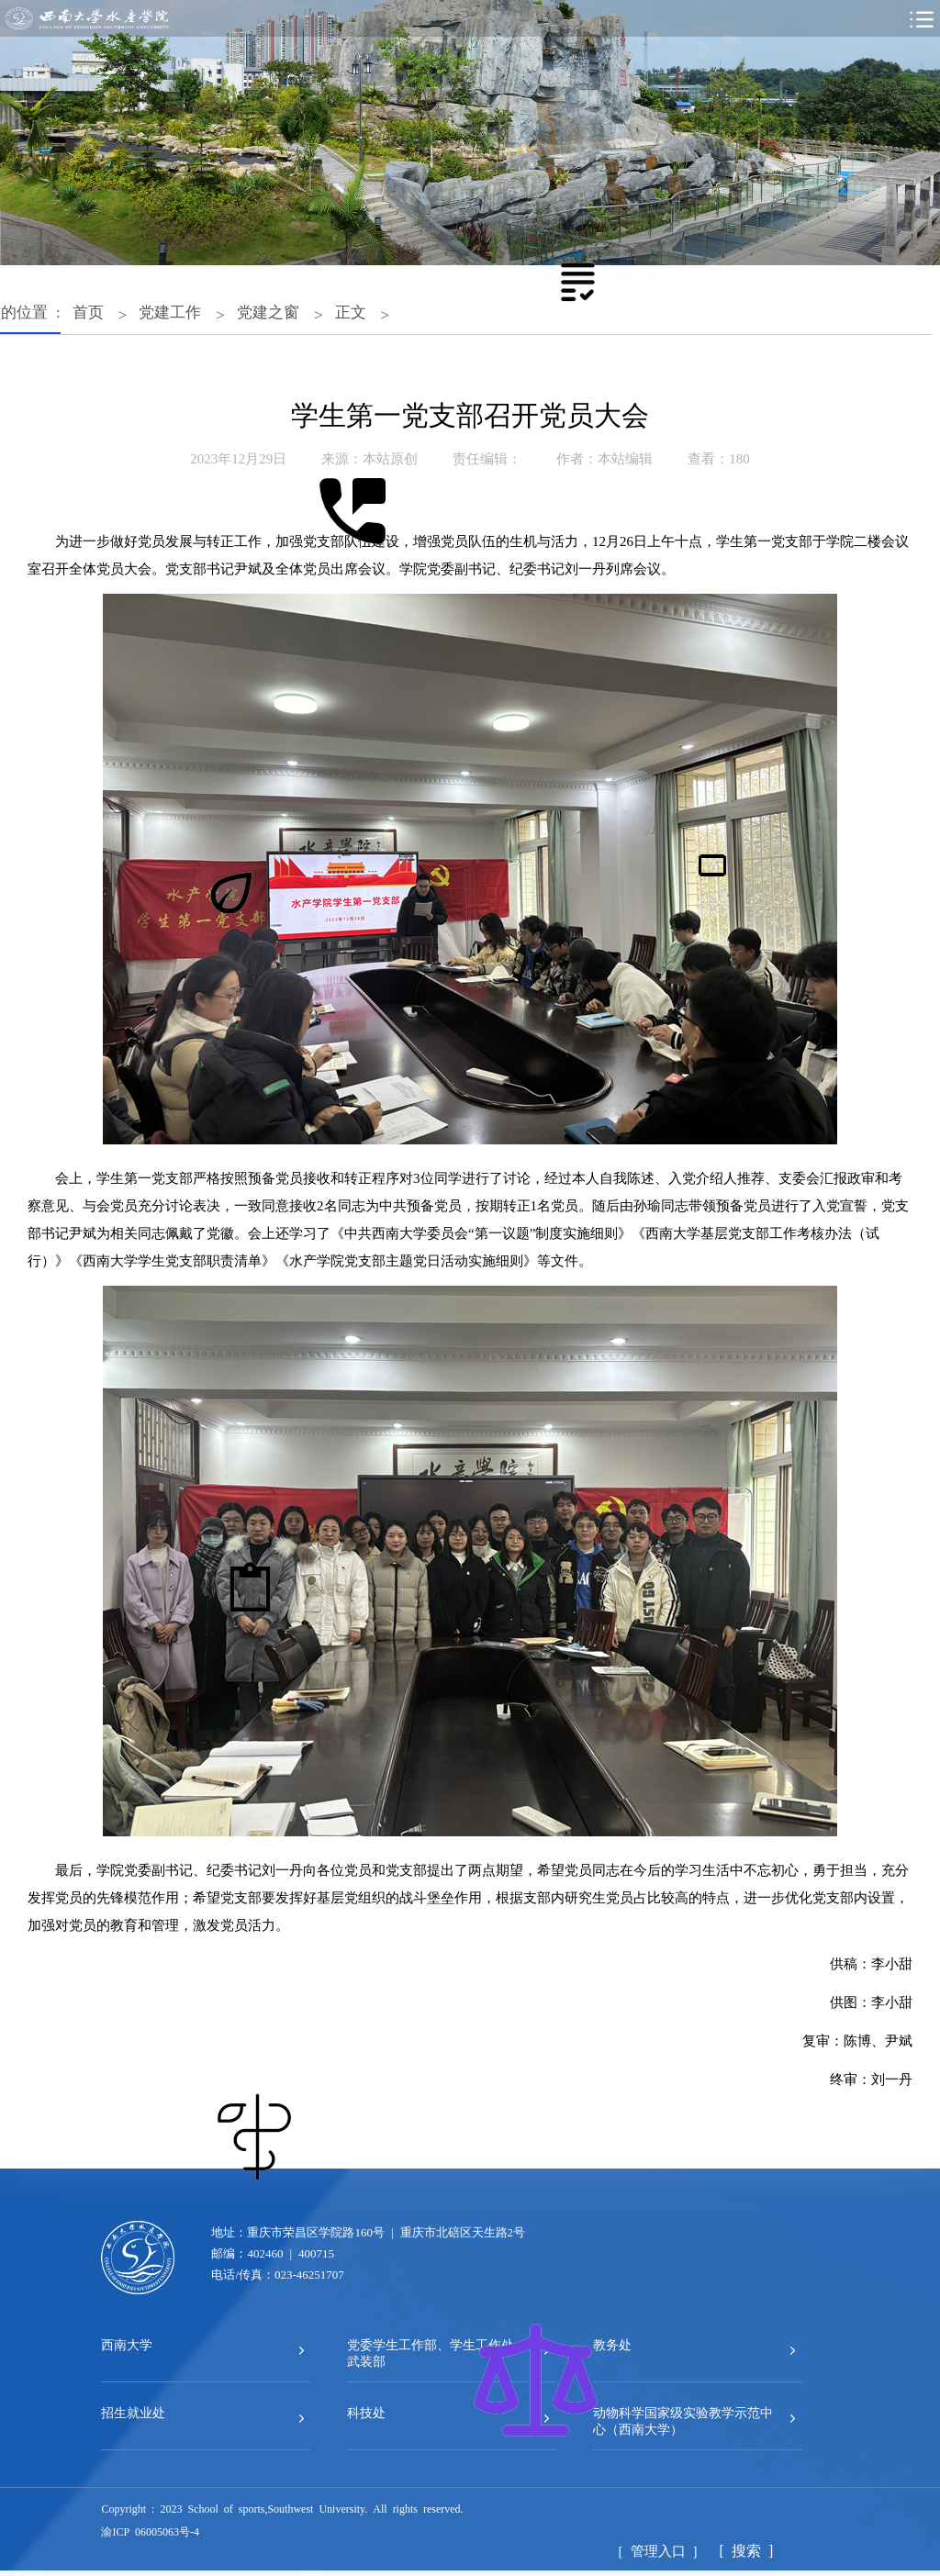  What do you see at coordinates (231, 893) in the screenshot?
I see `indicates eco-friendly or sustainable option` at bounding box center [231, 893].